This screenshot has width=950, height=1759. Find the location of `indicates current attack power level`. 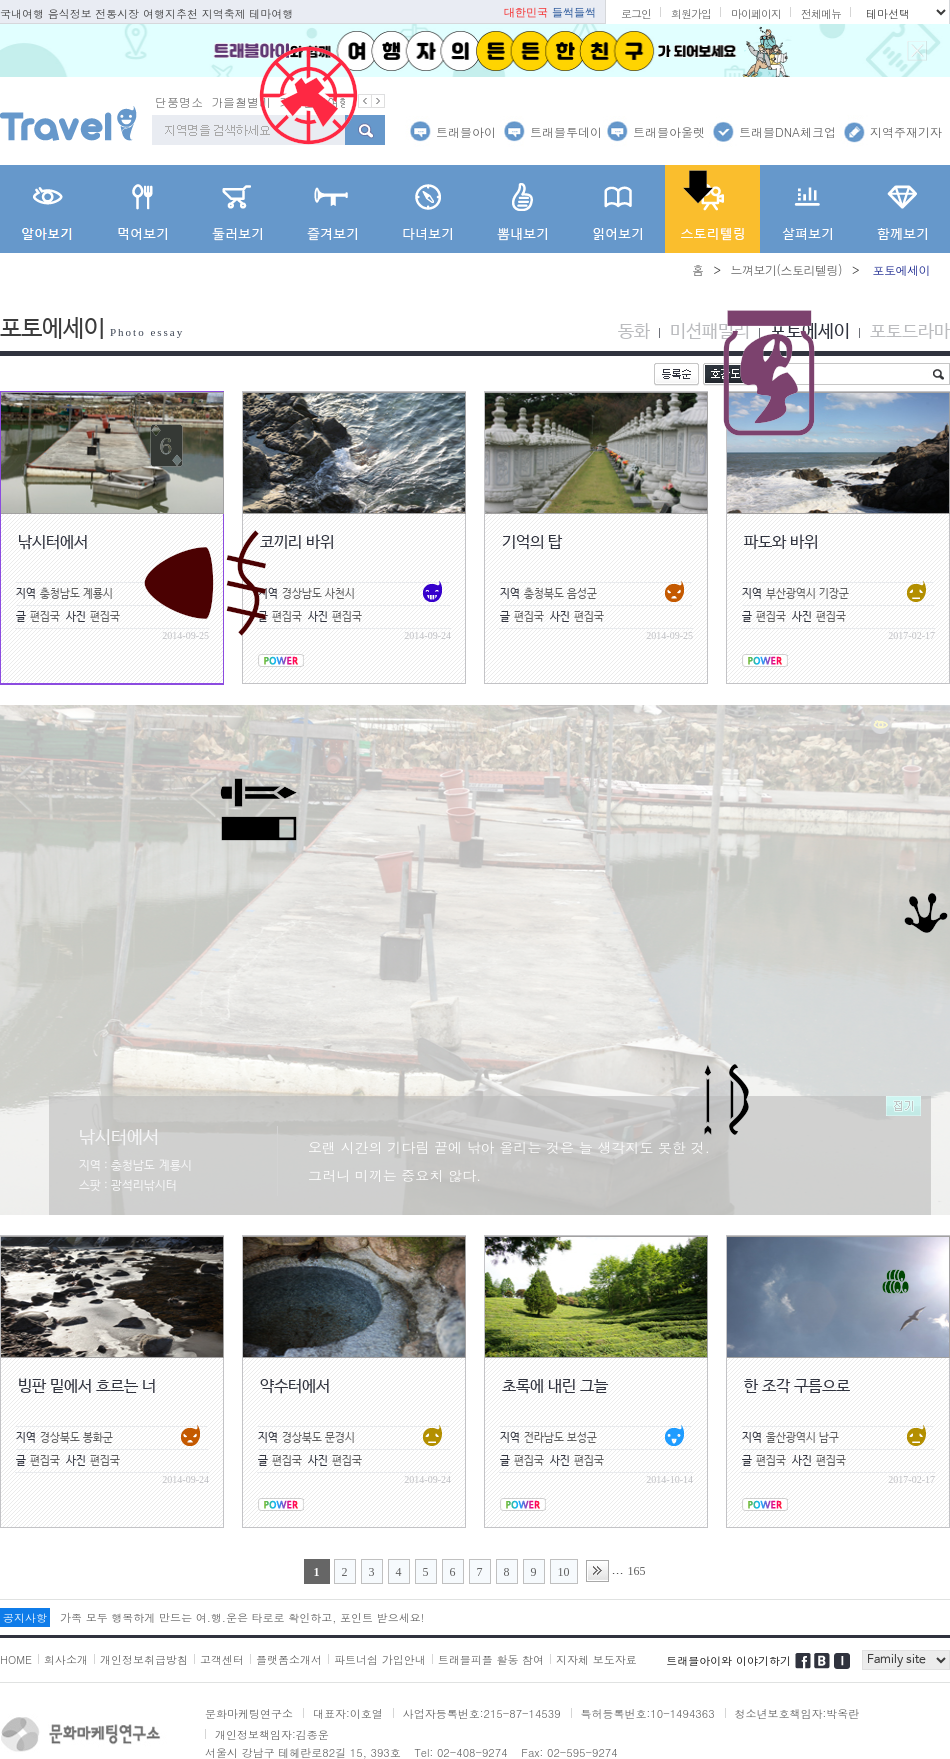

indicates current attack power level is located at coordinates (259, 808).